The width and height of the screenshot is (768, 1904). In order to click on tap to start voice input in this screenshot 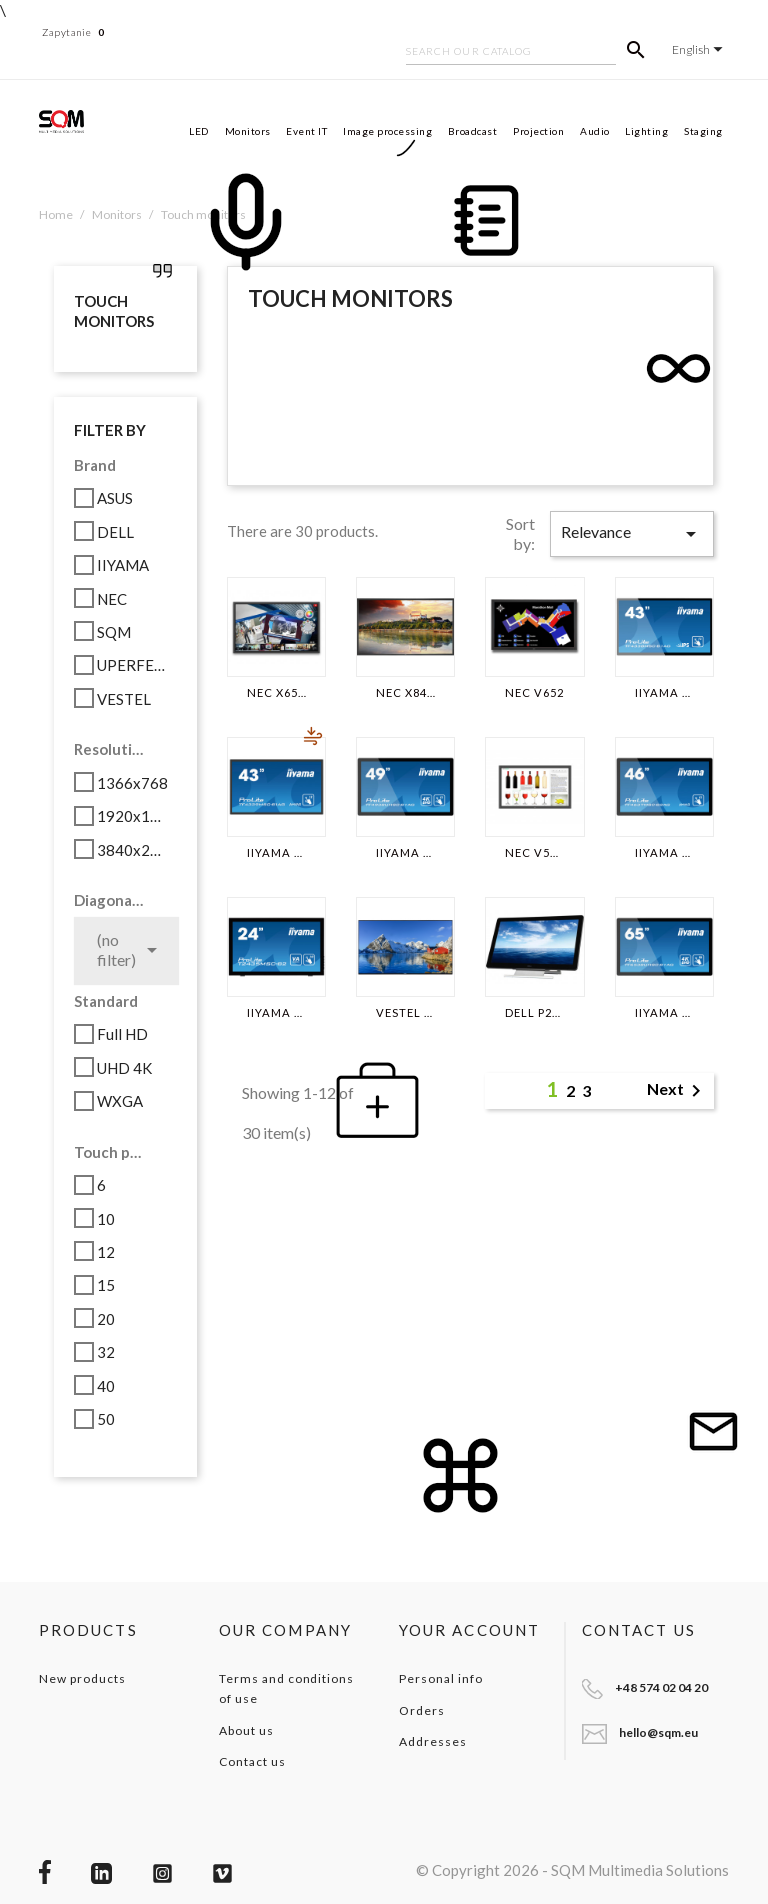, I will do `click(246, 222)`.